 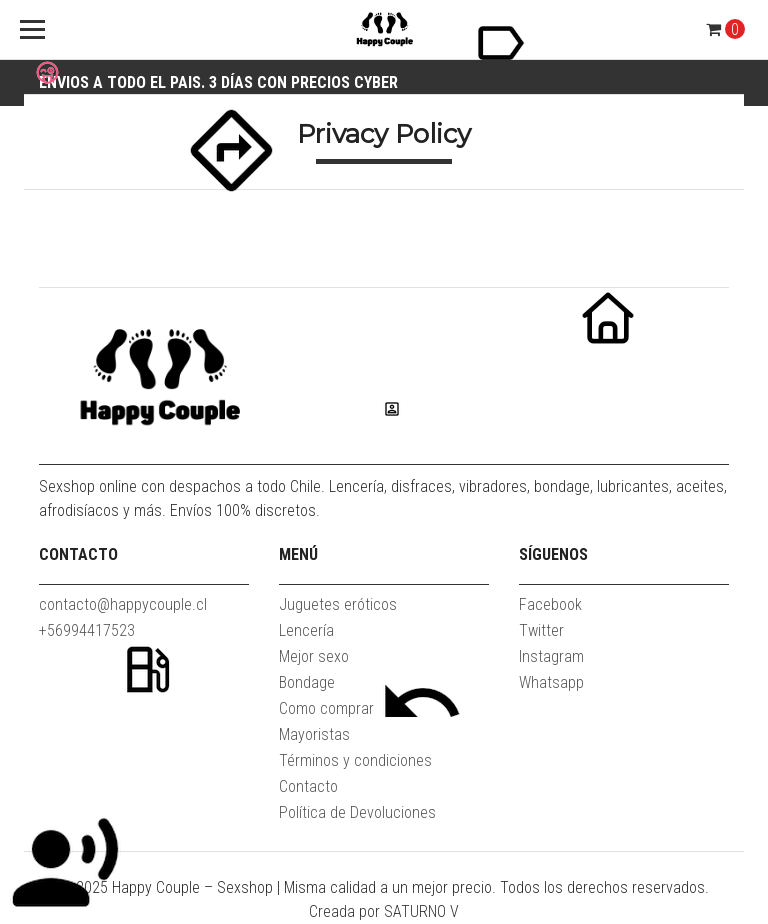 What do you see at coordinates (608, 318) in the screenshot?
I see `go to home screen` at bounding box center [608, 318].